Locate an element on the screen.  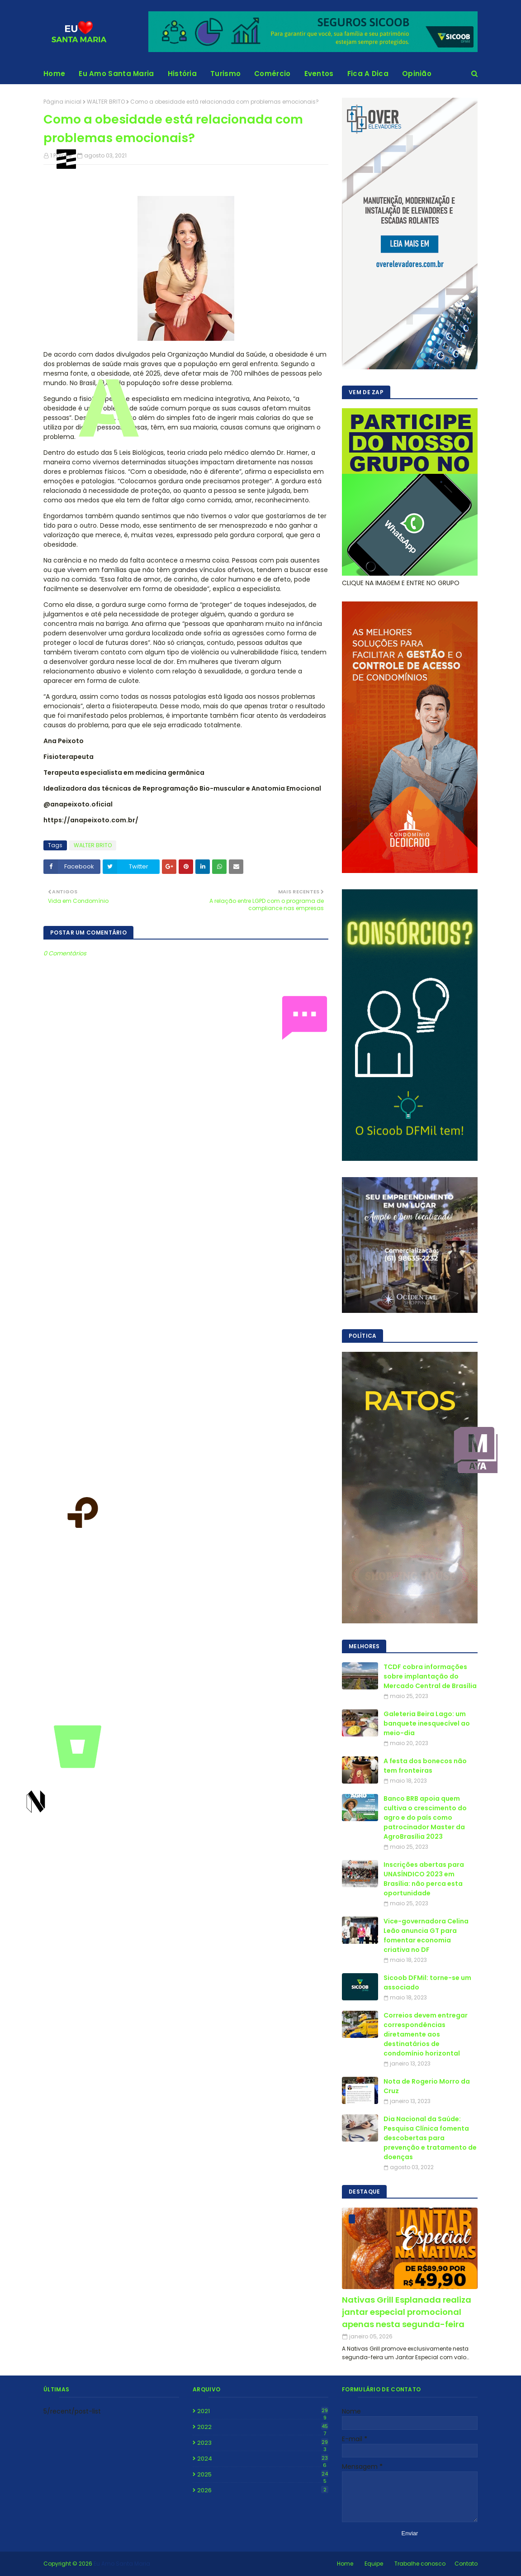
open Autodesk Maya application is located at coordinates (476, 1450).